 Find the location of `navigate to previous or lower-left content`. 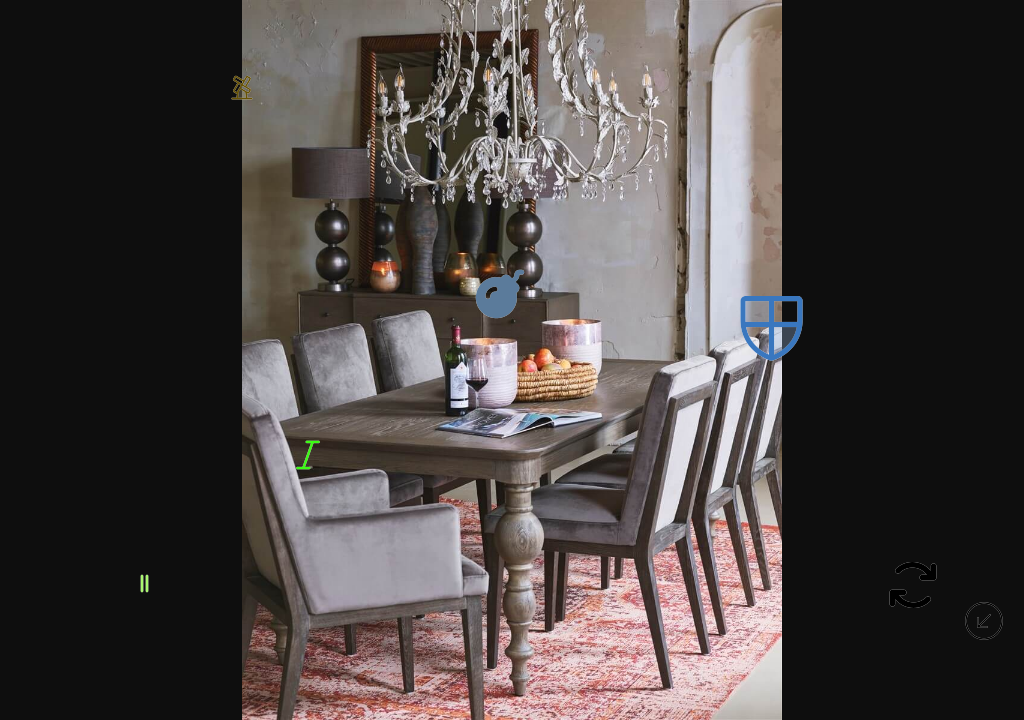

navigate to previous or lower-left content is located at coordinates (984, 621).